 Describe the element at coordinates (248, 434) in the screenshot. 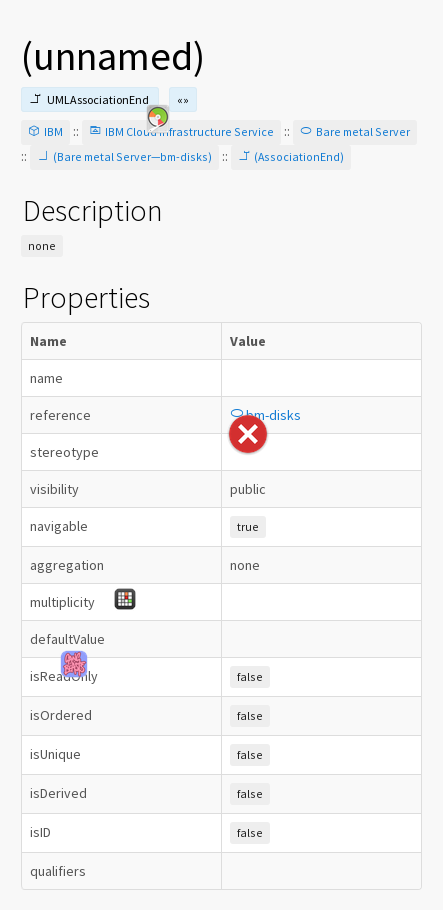

I see `indicates a file or item that cannot be read or accessed` at that location.